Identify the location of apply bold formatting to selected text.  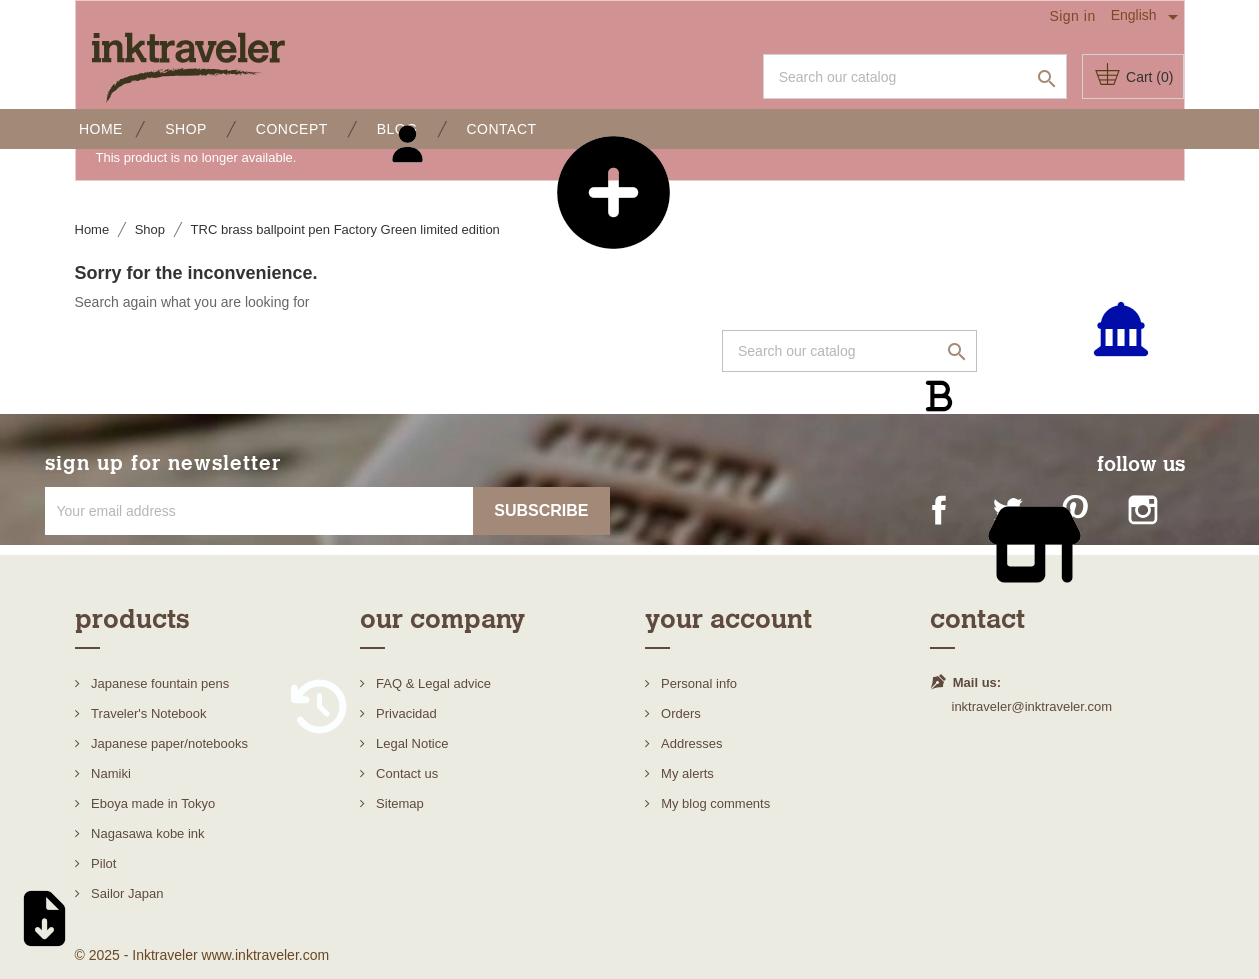
(939, 396).